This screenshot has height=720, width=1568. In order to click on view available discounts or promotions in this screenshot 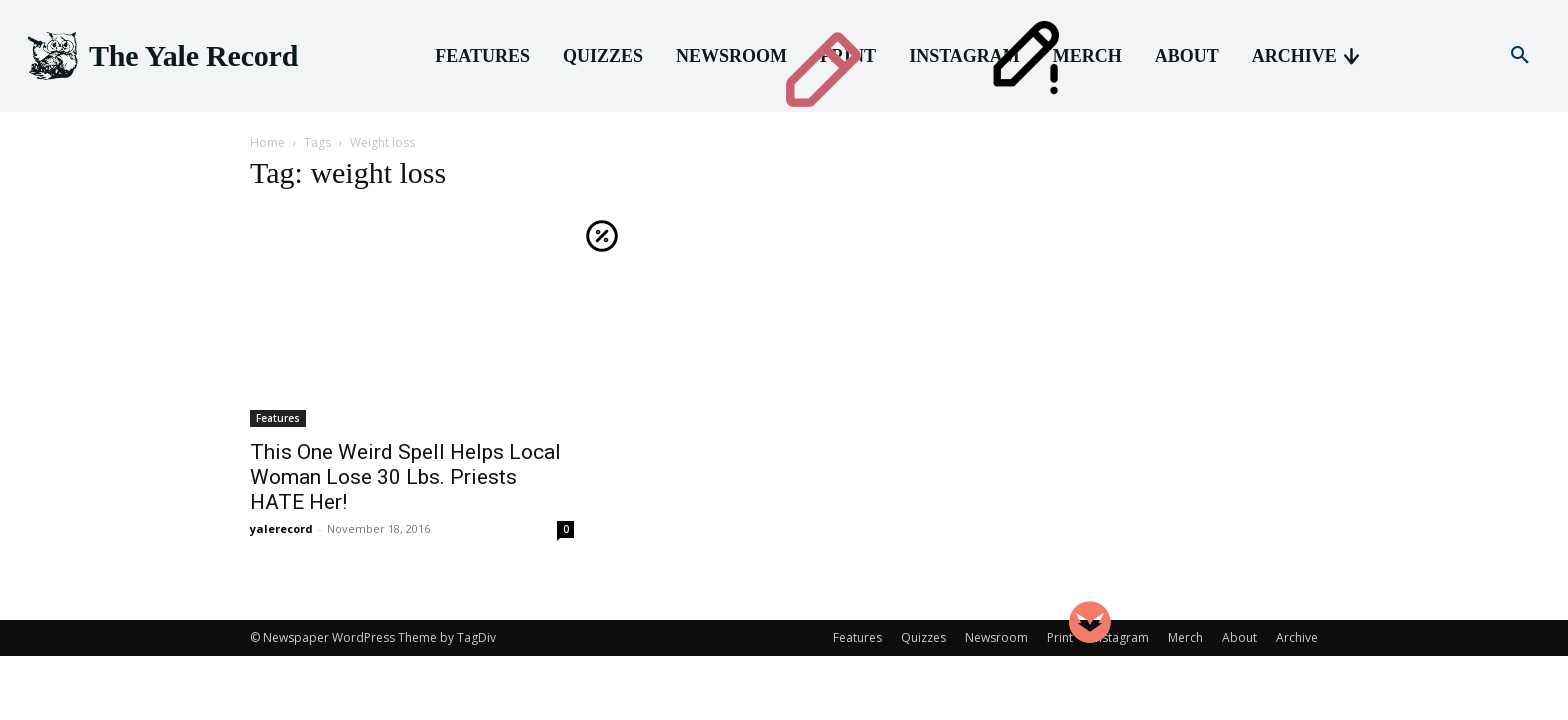, I will do `click(602, 236)`.